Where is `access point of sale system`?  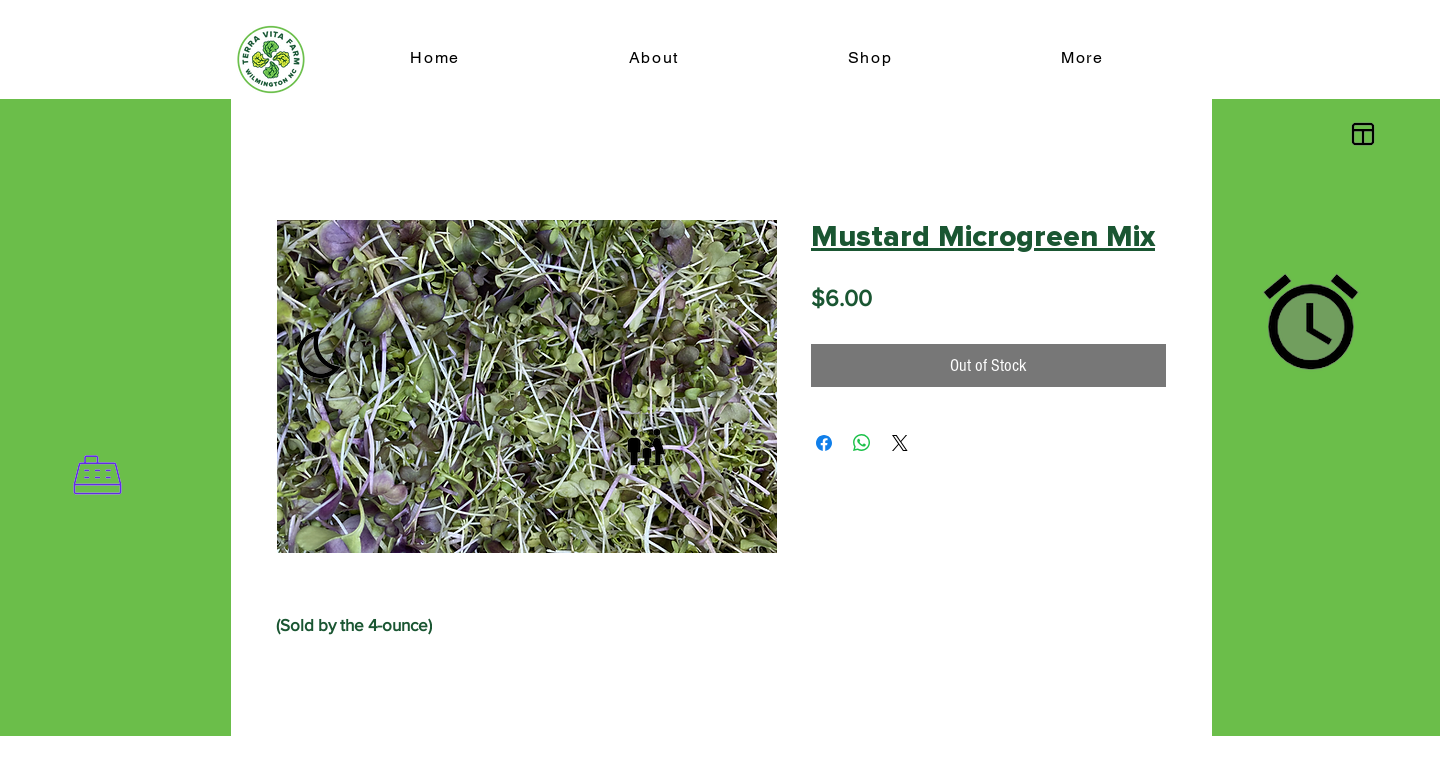
access point of sale system is located at coordinates (97, 477).